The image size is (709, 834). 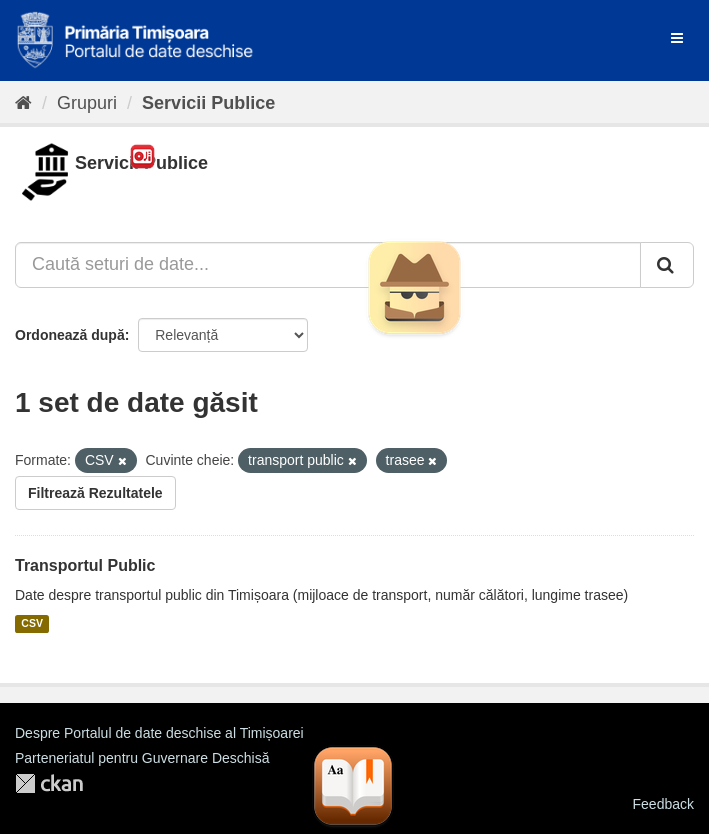 I want to click on open monophony music player app, so click(x=142, y=156).